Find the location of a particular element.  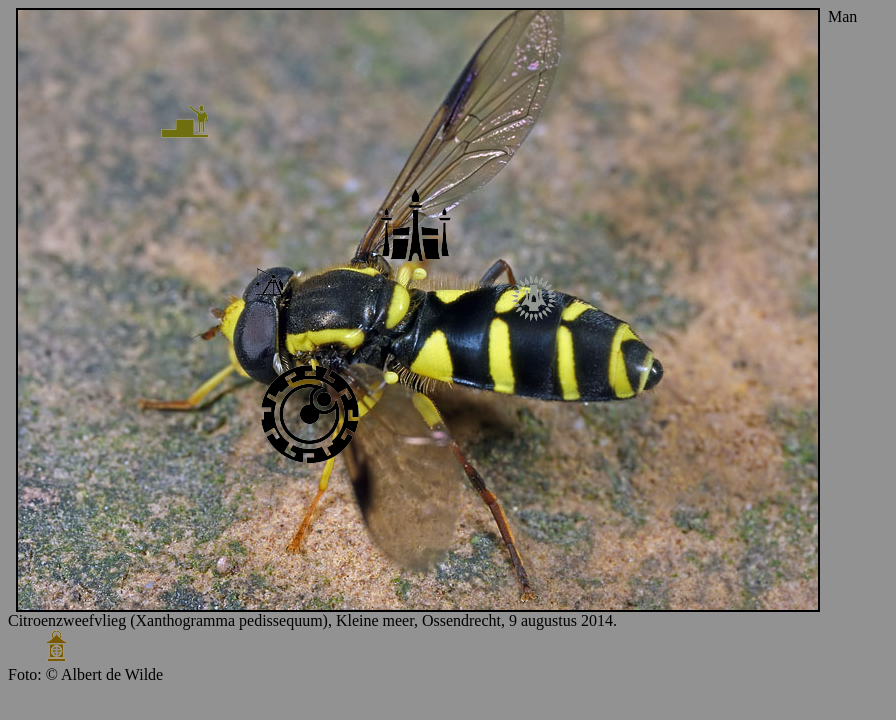

indicates third place ranking or bronze medal status is located at coordinates (185, 114).